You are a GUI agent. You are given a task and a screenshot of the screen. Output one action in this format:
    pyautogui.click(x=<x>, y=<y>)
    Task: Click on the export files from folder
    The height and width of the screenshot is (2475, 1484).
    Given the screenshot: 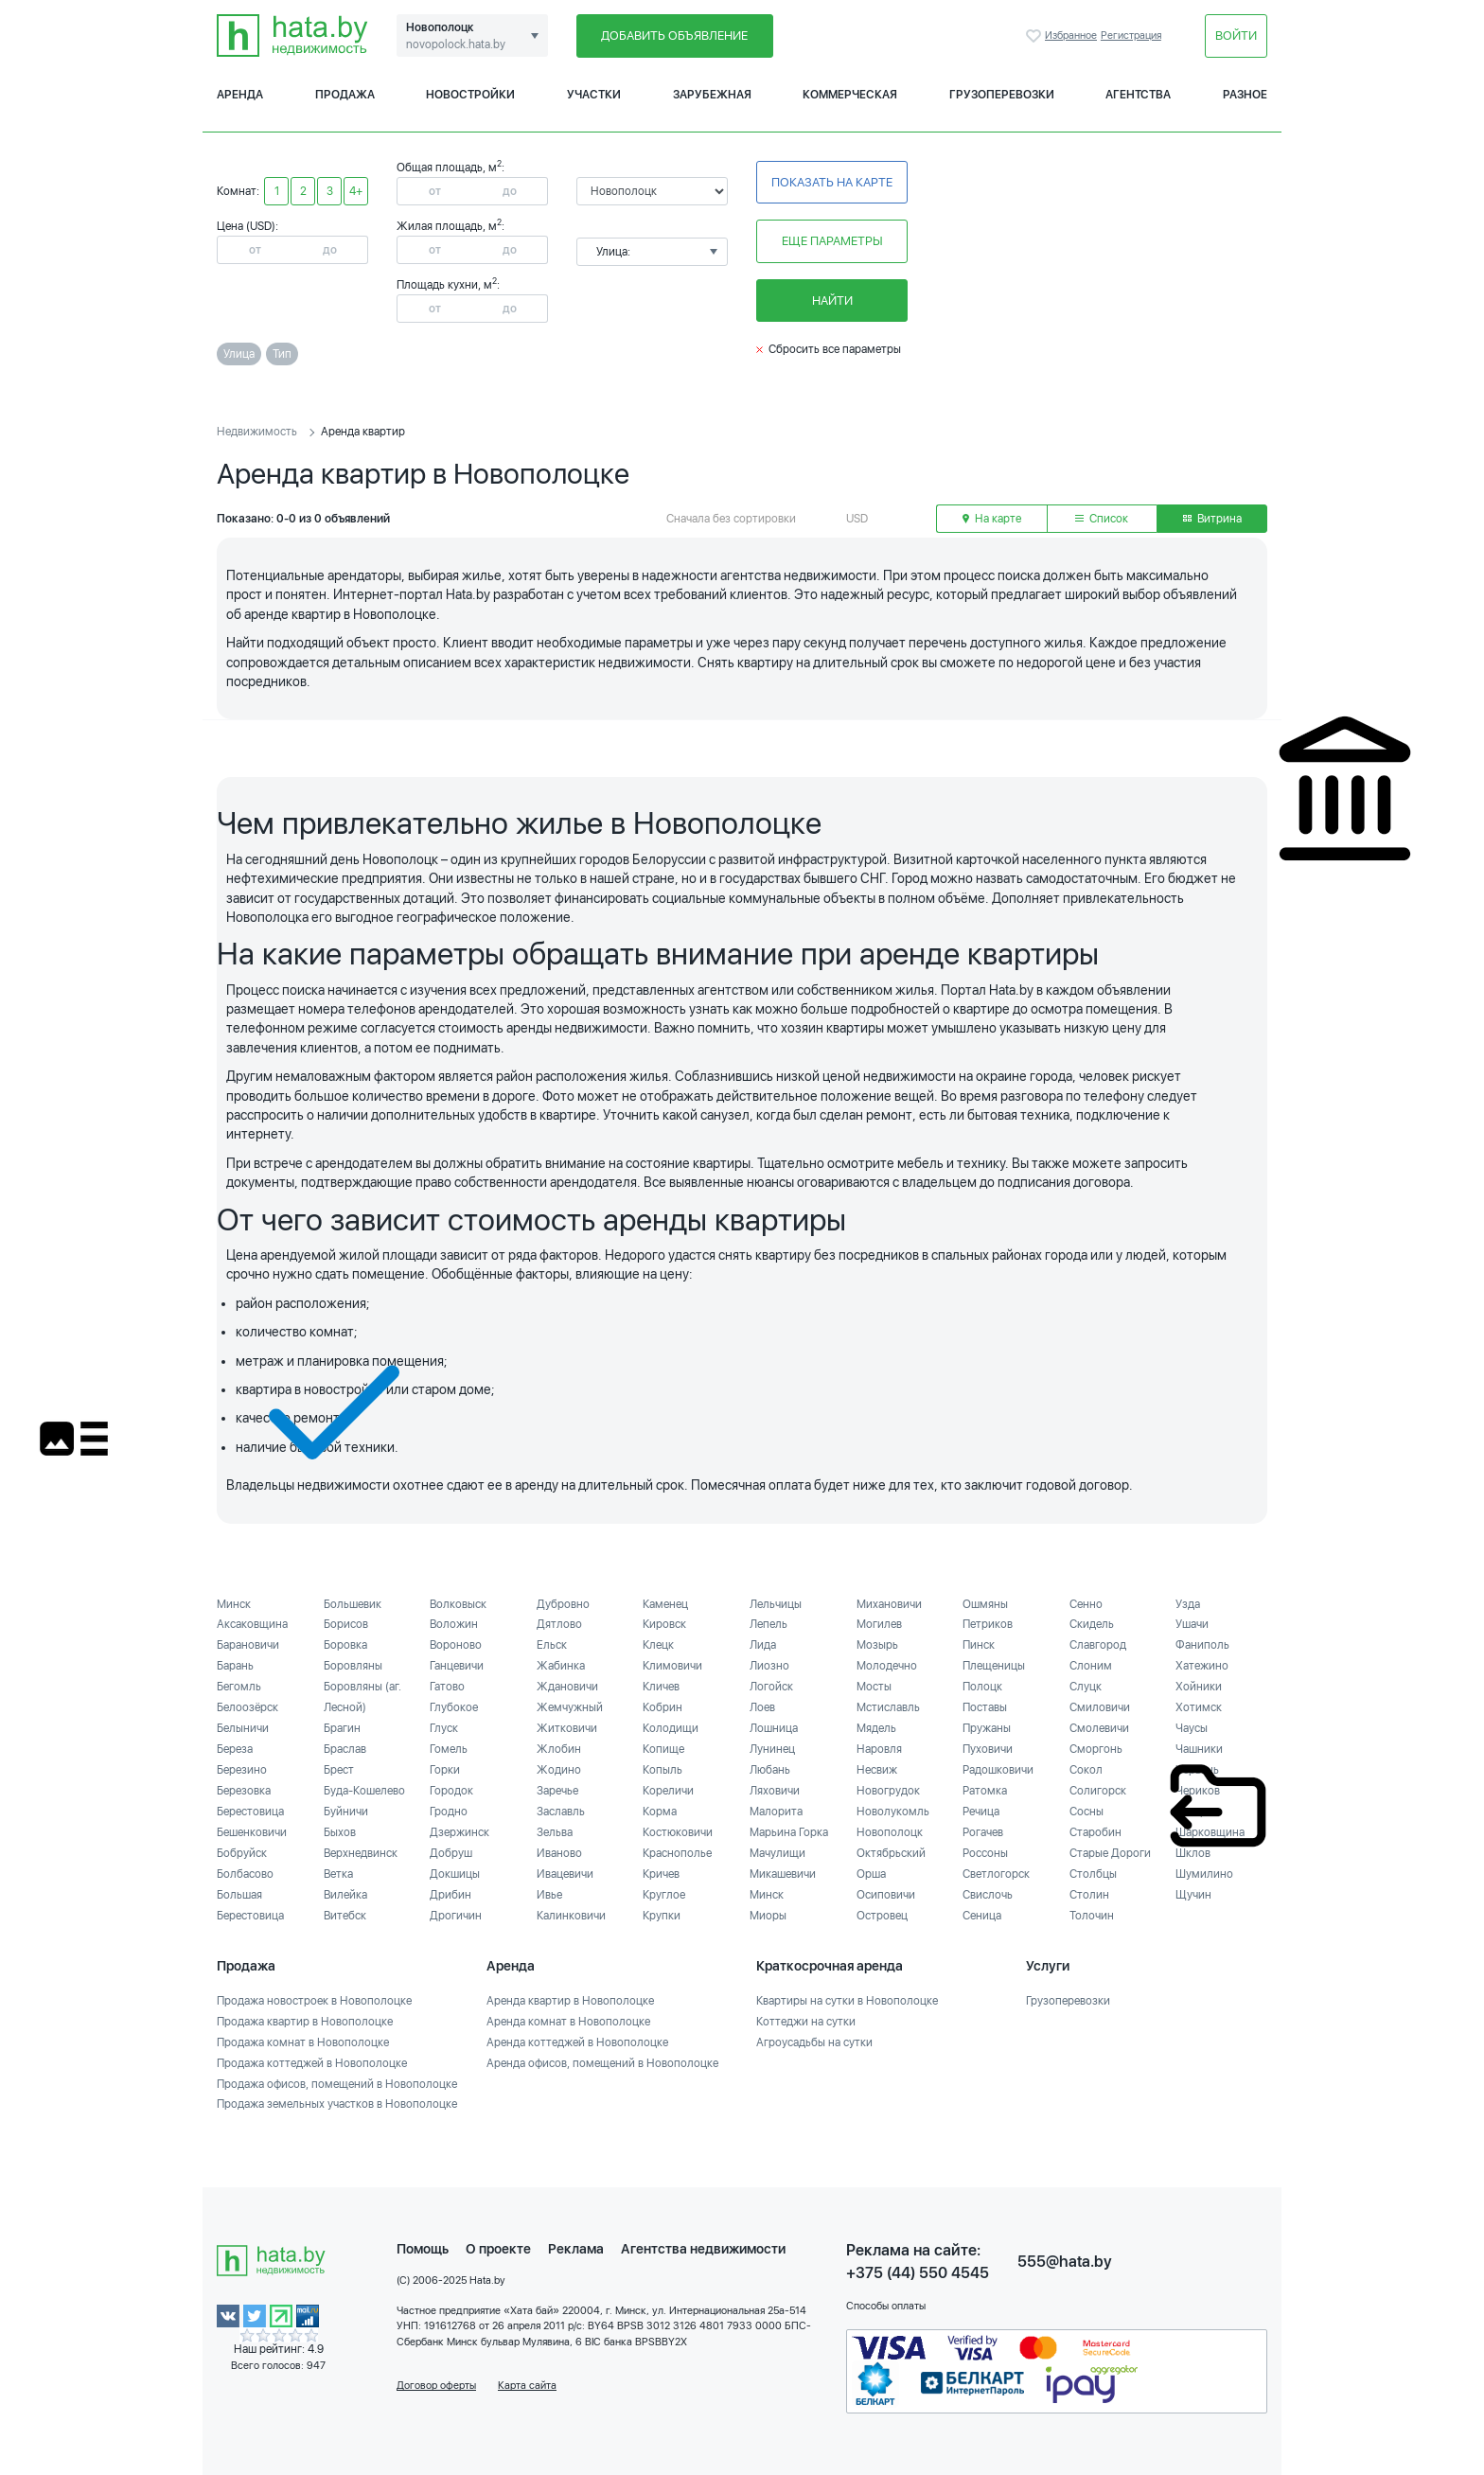 What is the action you would take?
    pyautogui.click(x=1218, y=1808)
    